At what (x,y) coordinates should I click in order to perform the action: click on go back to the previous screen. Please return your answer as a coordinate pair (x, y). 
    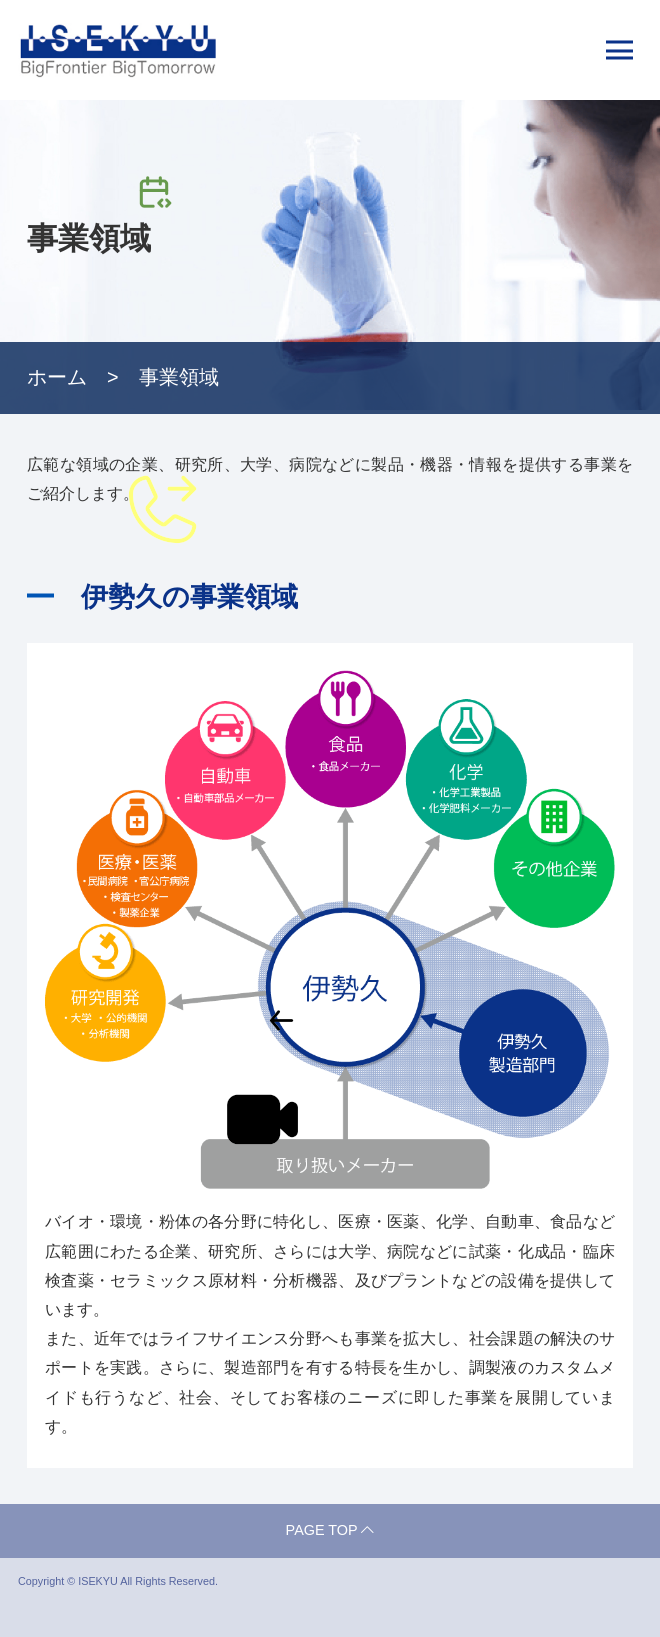
    Looking at the image, I should click on (281, 1020).